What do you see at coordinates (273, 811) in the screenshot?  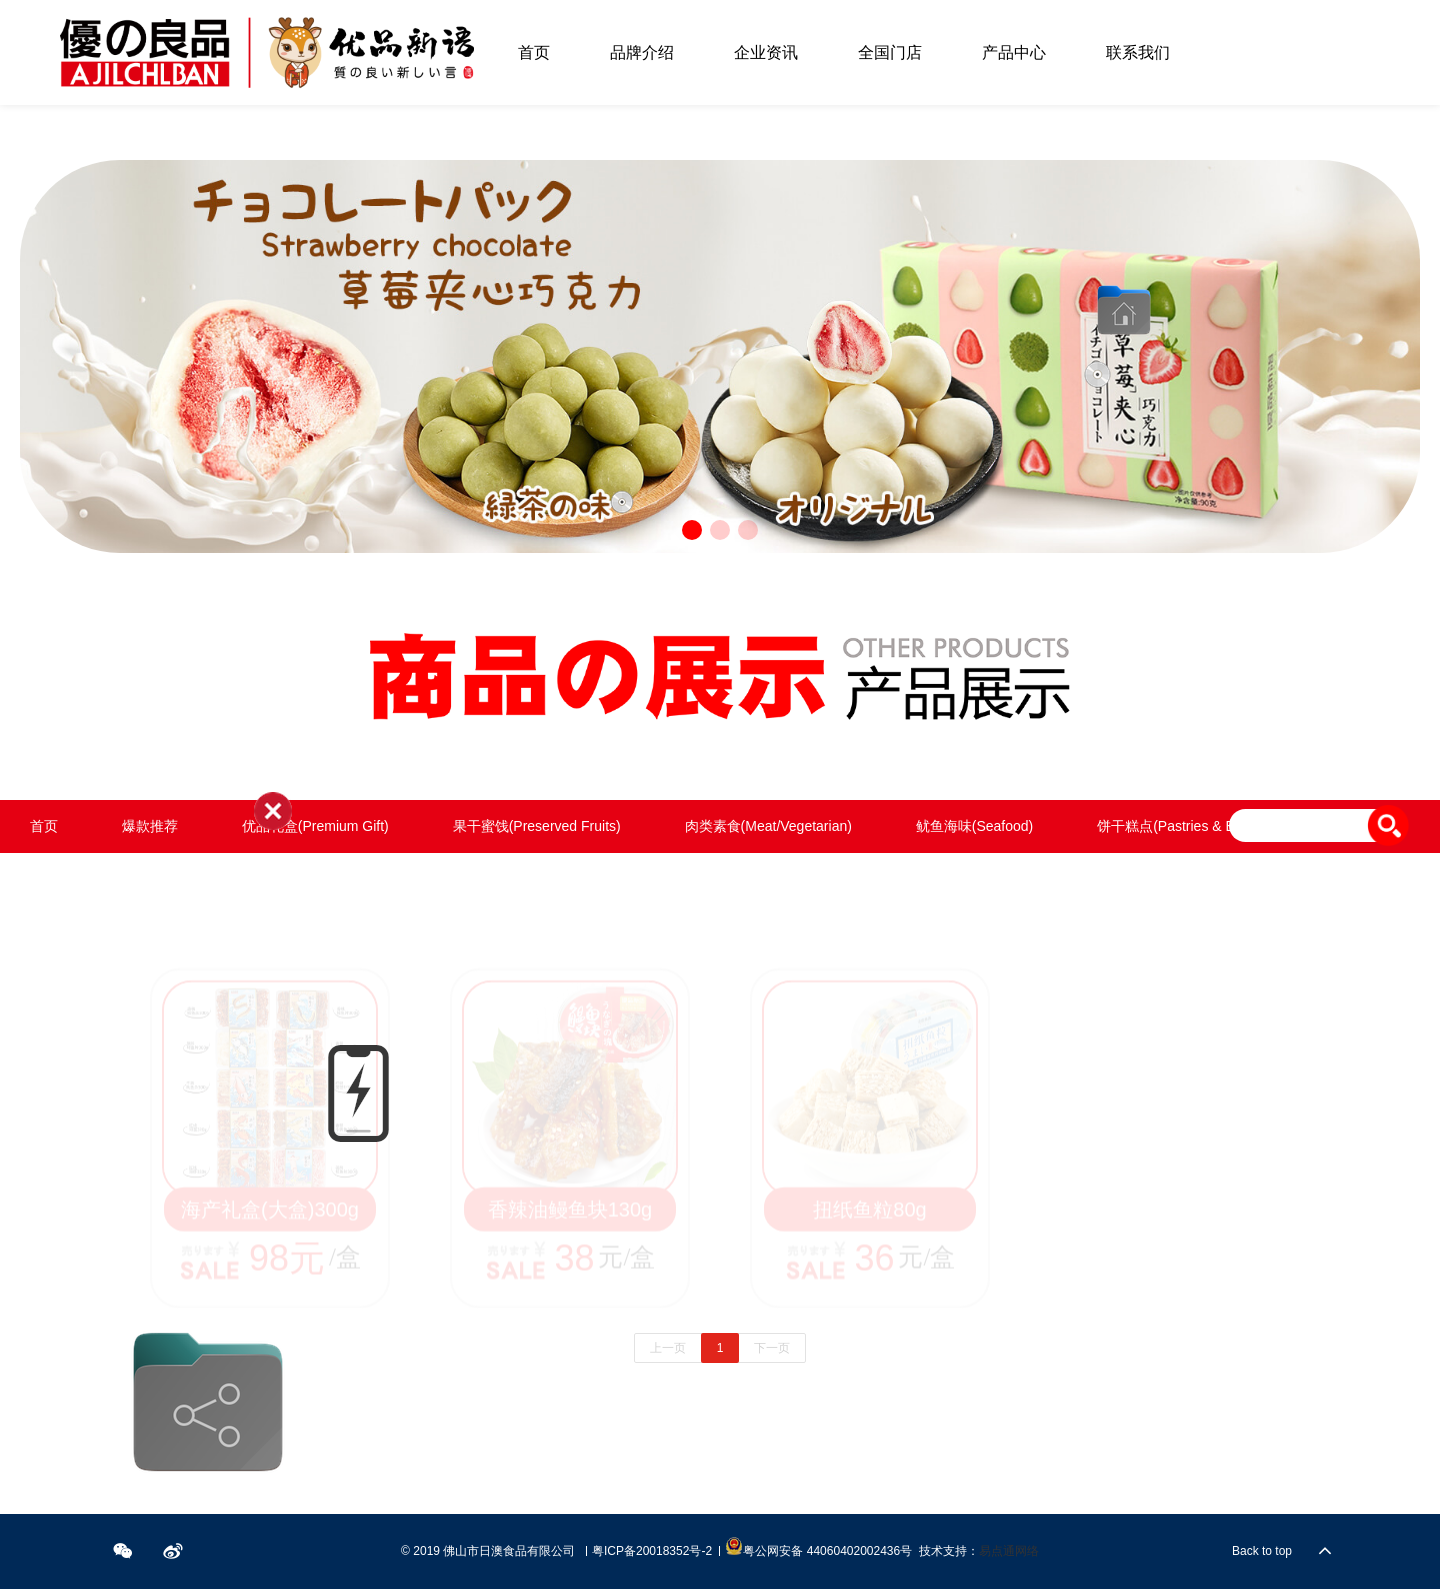 I see `cancel or close the current action` at bounding box center [273, 811].